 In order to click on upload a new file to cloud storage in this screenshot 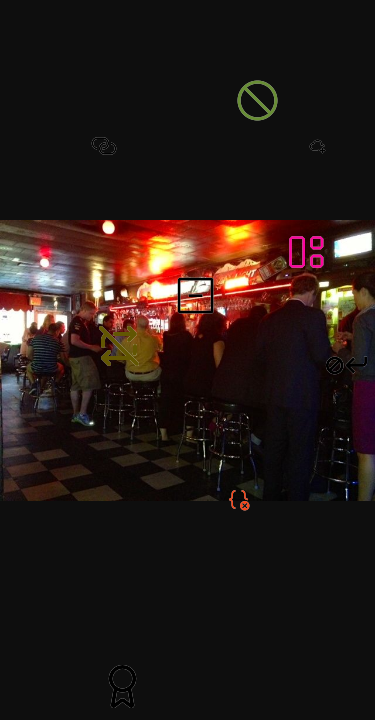, I will do `click(317, 145)`.